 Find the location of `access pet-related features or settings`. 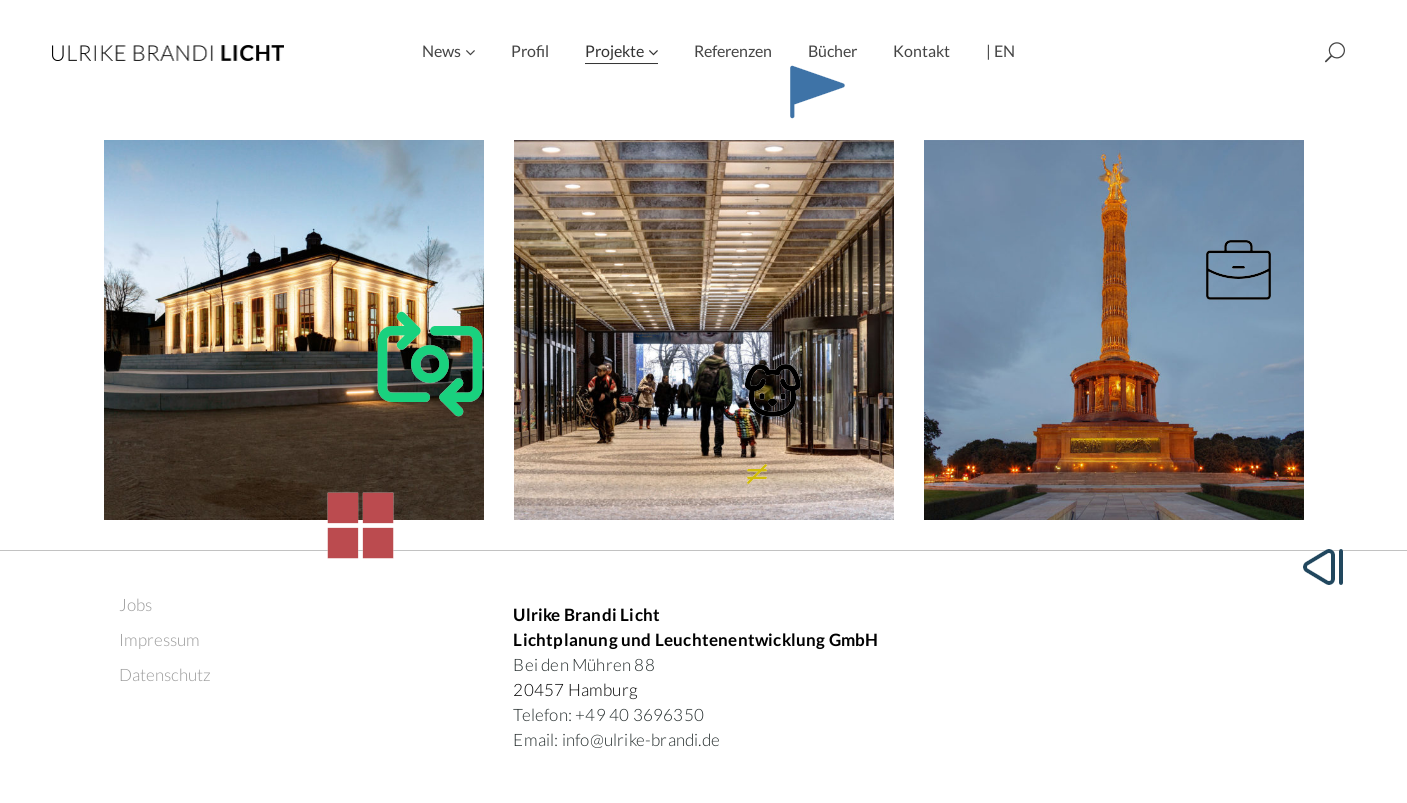

access pet-related features or settings is located at coordinates (772, 390).